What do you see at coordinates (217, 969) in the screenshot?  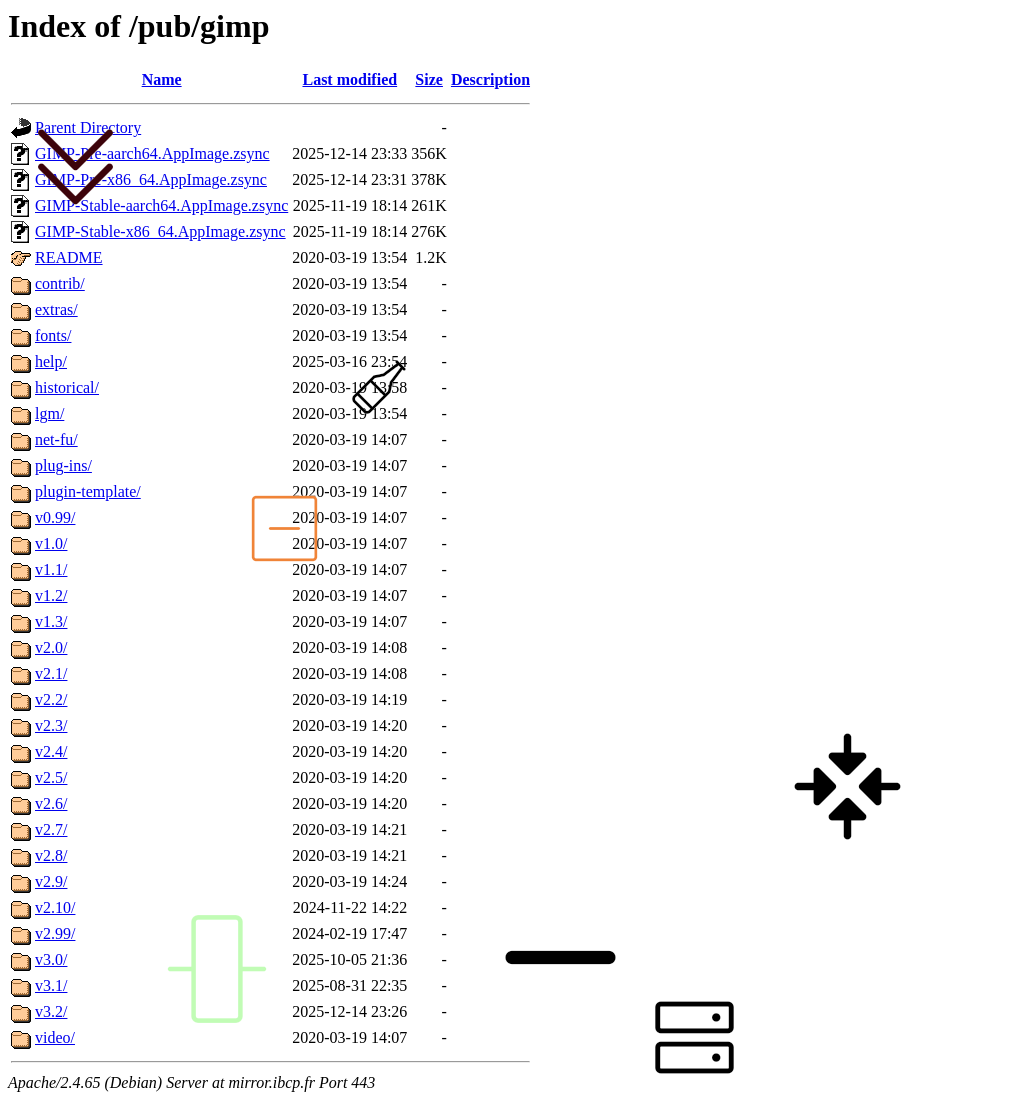 I see `align object to vertical center` at bounding box center [217, 969].